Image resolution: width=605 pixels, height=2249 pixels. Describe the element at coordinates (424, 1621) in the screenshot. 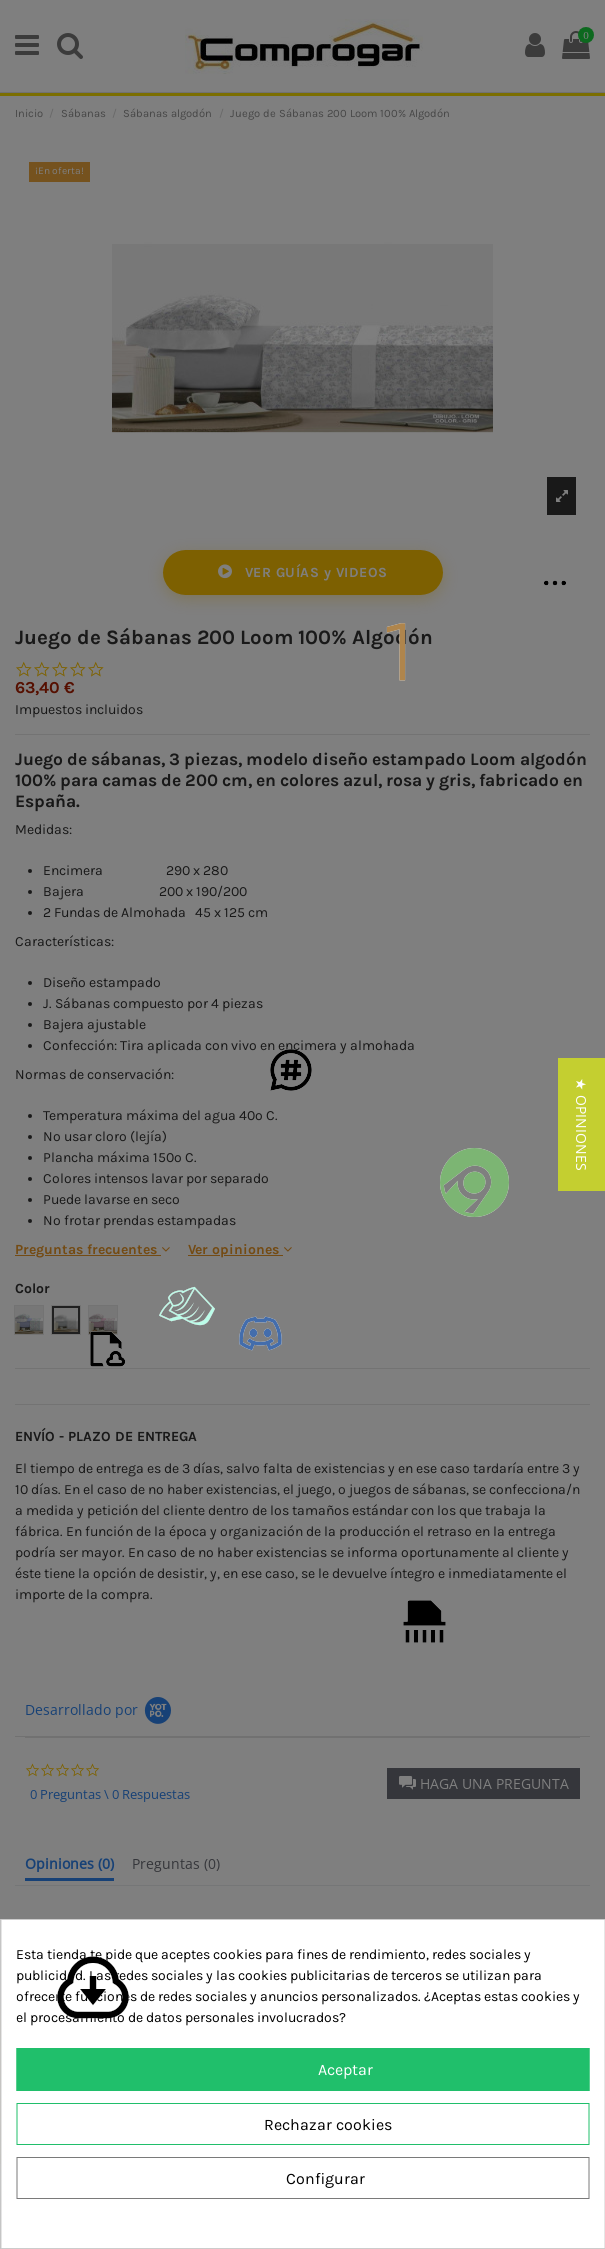

I see `permanently delete or shred a document` at that location.